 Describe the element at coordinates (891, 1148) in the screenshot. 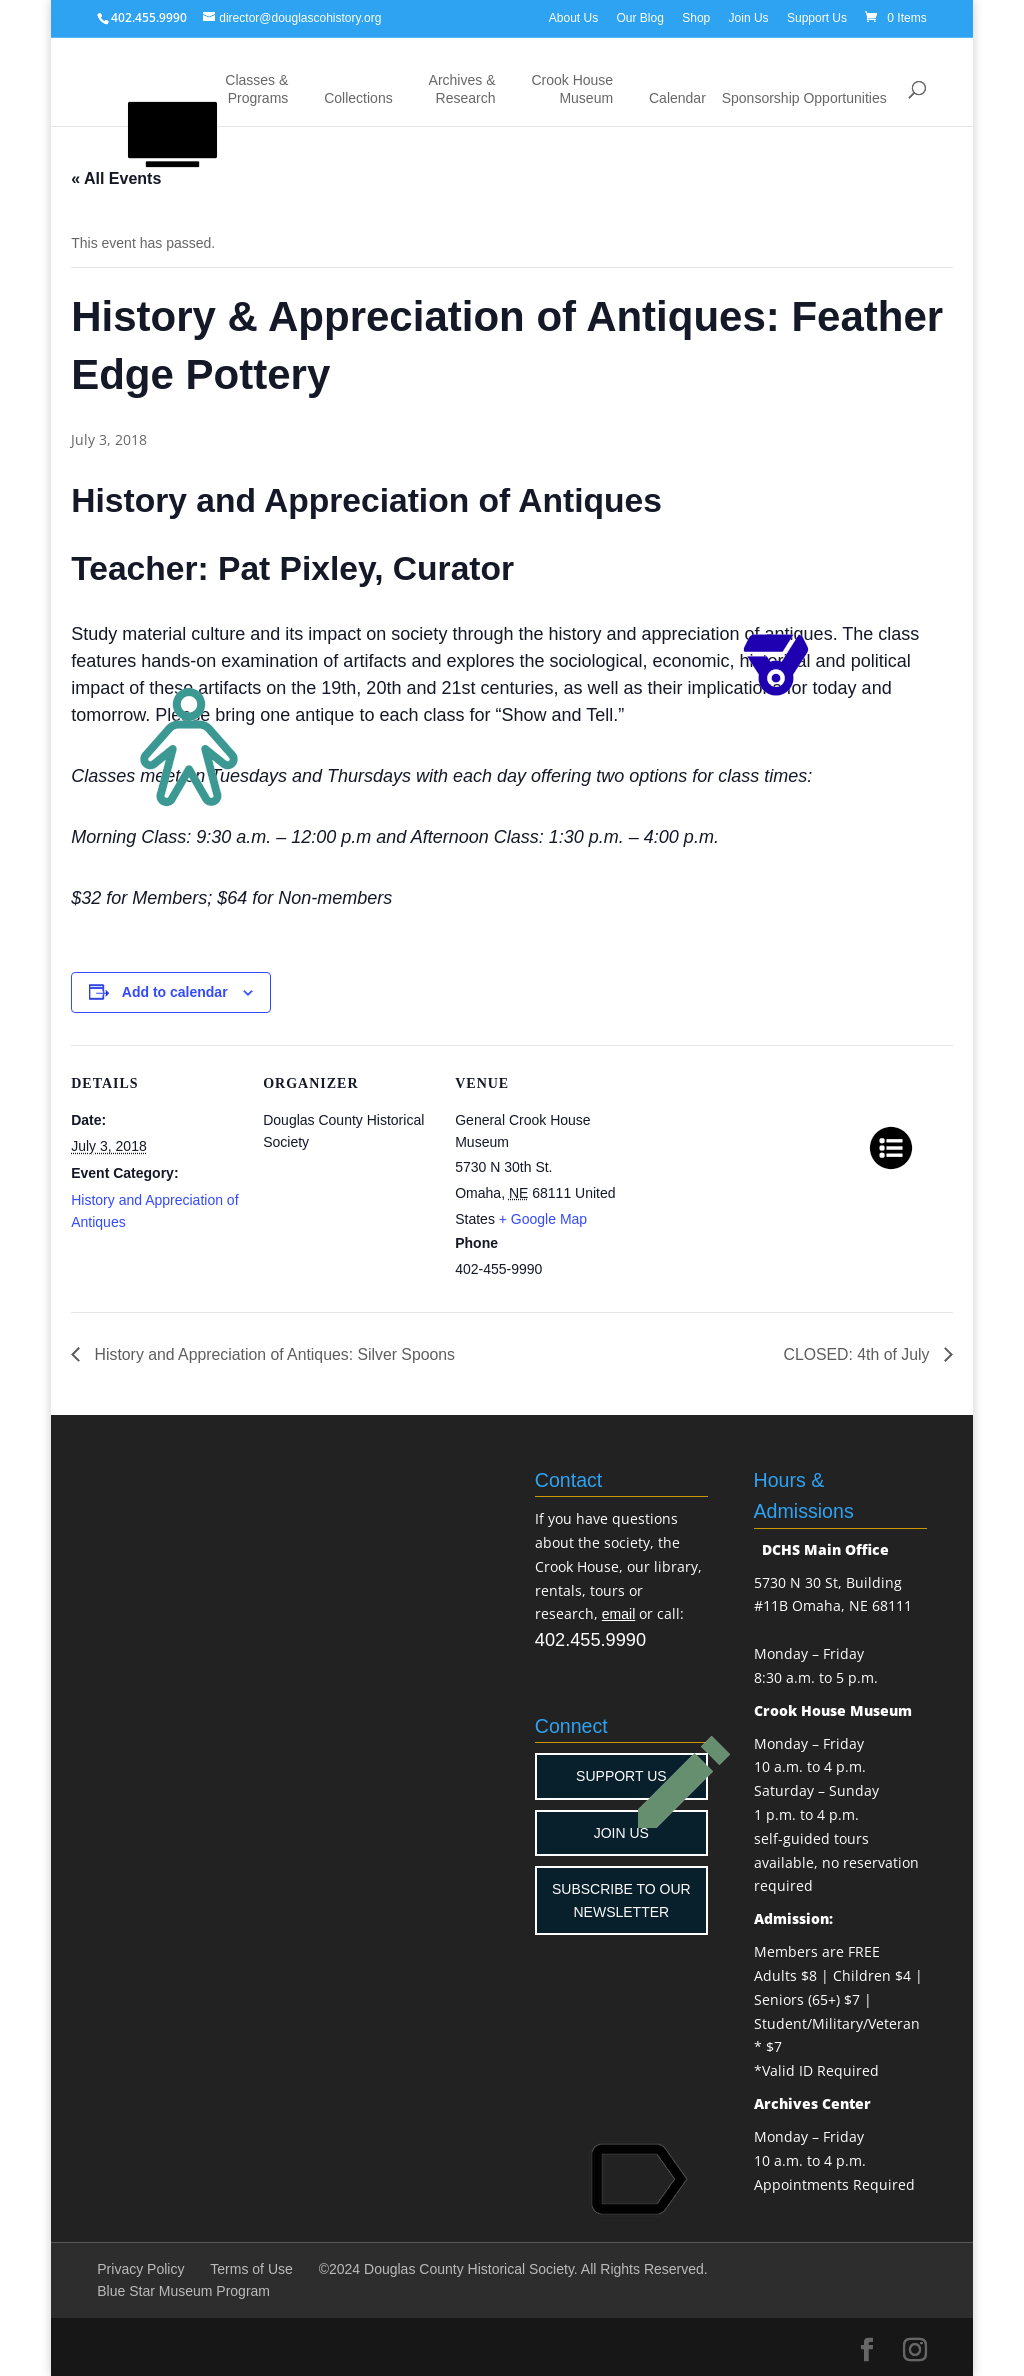

I see `view list or menu options` at that location.